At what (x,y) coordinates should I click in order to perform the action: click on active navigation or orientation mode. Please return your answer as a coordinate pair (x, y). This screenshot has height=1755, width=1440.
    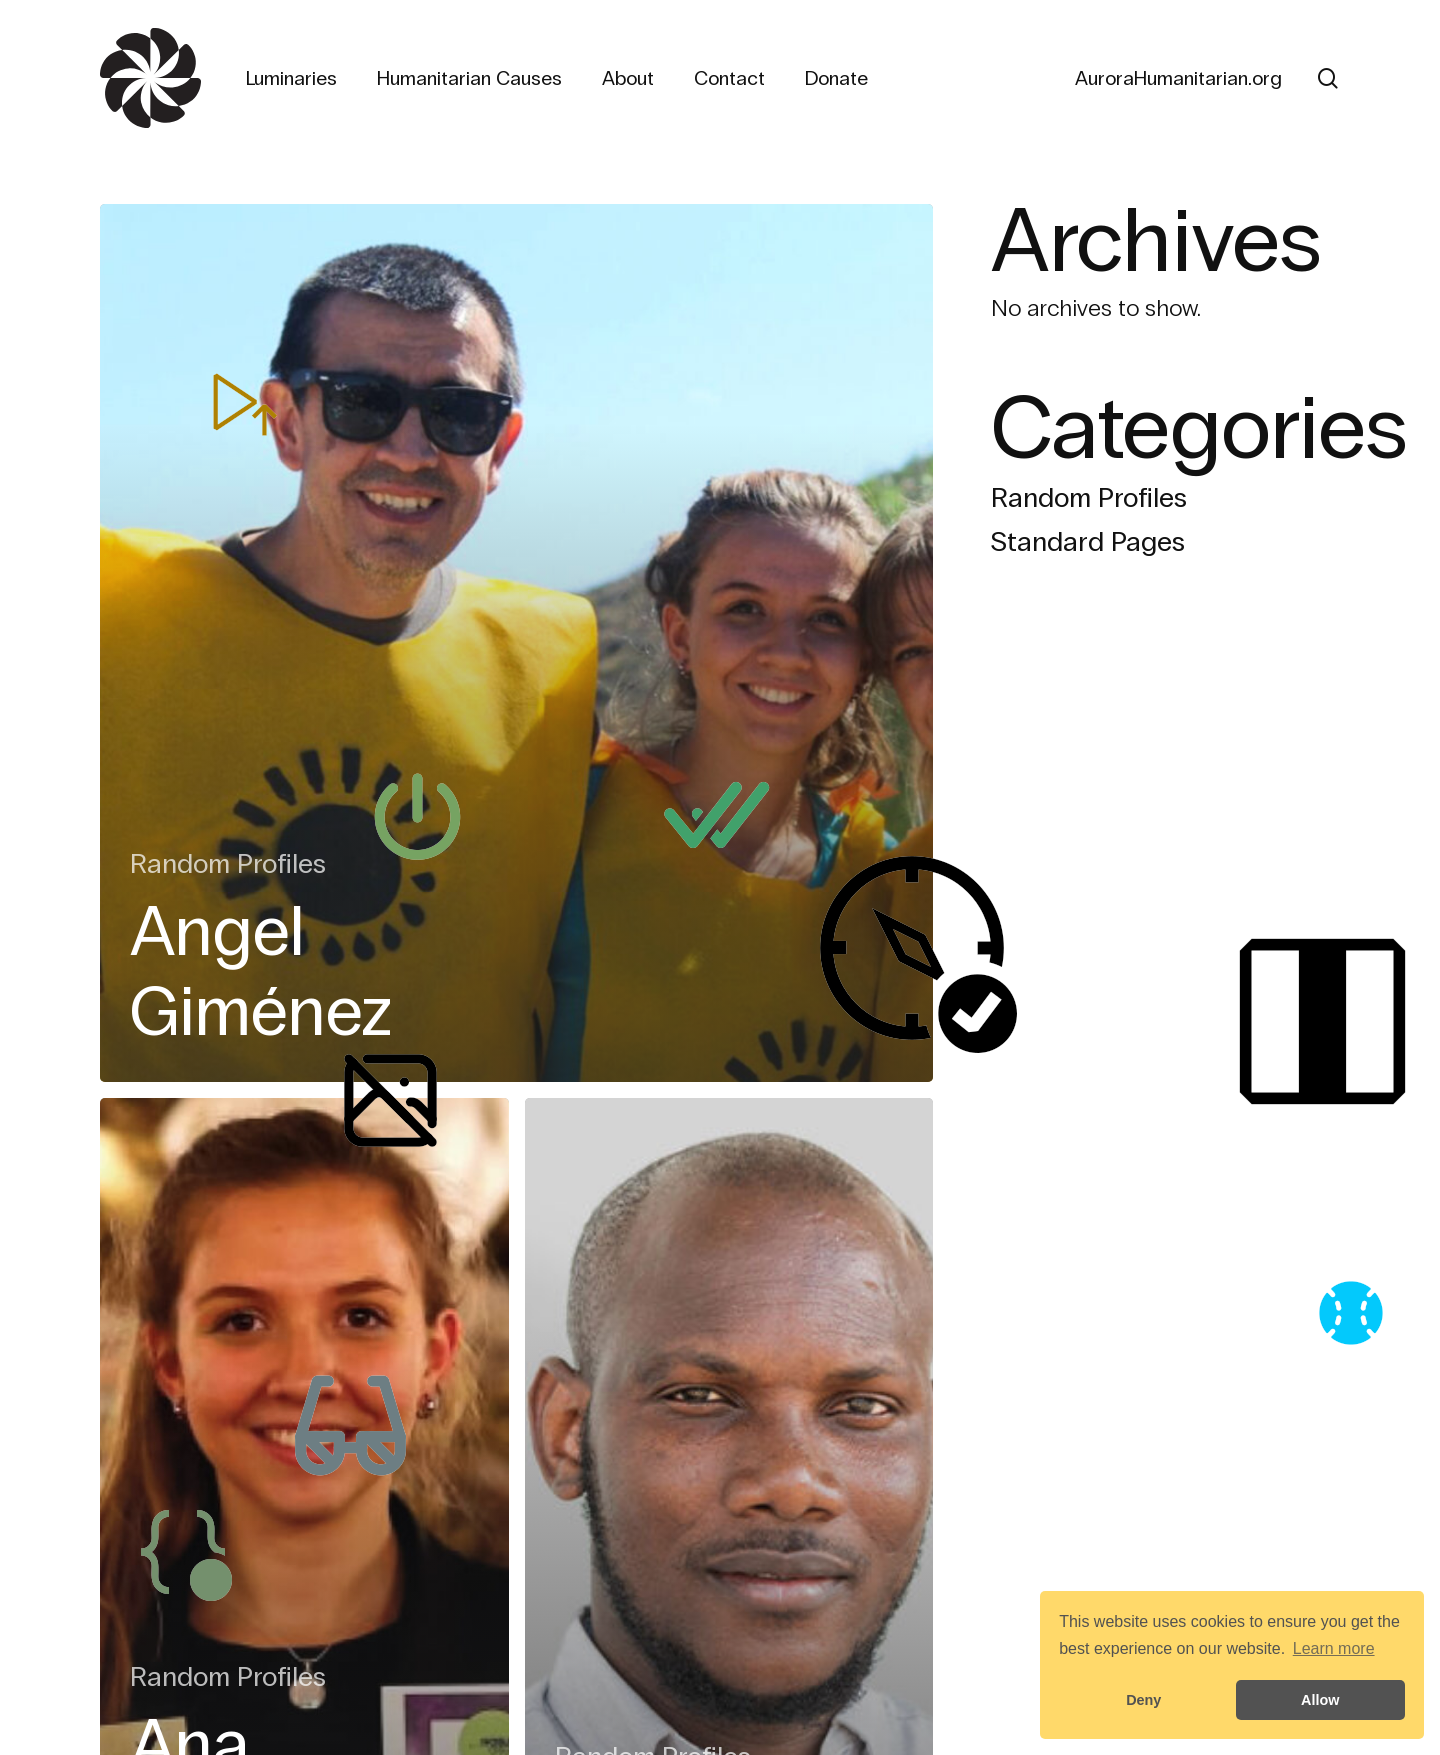
    Looking at the image, I should click on (912, 948).